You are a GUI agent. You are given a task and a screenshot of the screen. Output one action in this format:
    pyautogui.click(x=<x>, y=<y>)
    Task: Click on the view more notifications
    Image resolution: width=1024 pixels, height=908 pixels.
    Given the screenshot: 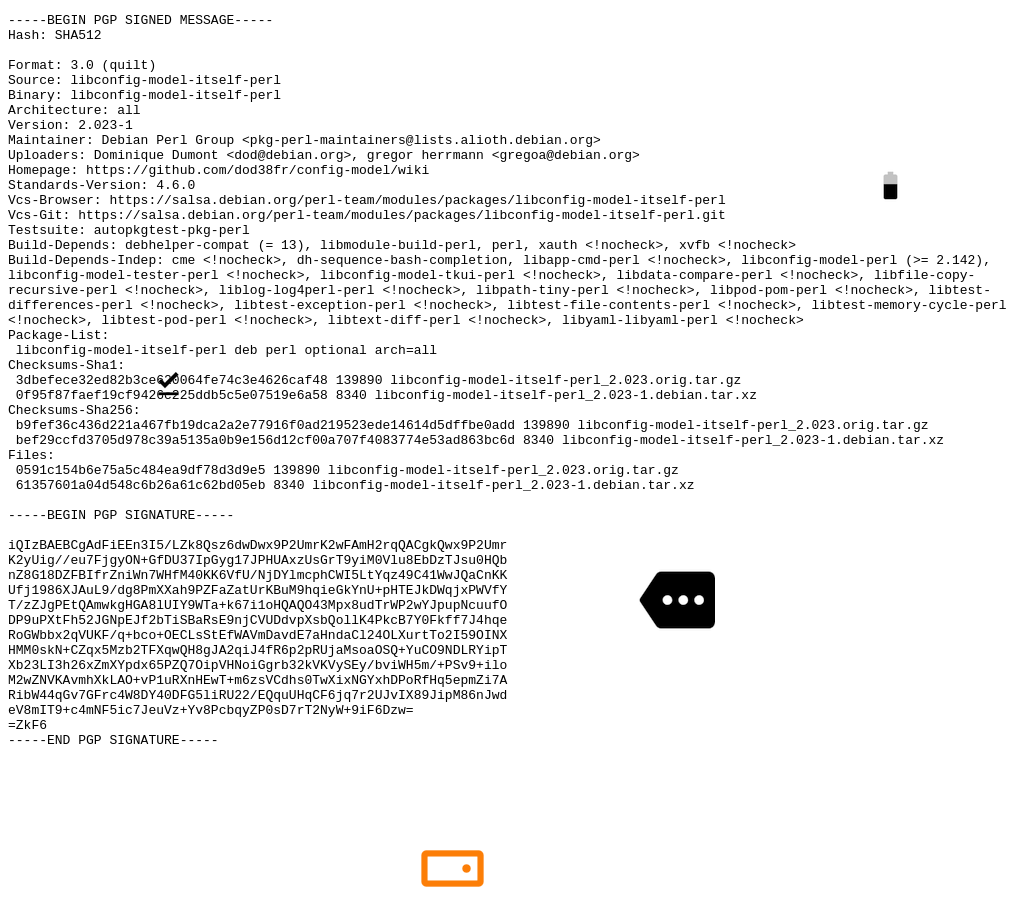 What is the action you would take?
    pyautogui.click(x=677, y=600)
    